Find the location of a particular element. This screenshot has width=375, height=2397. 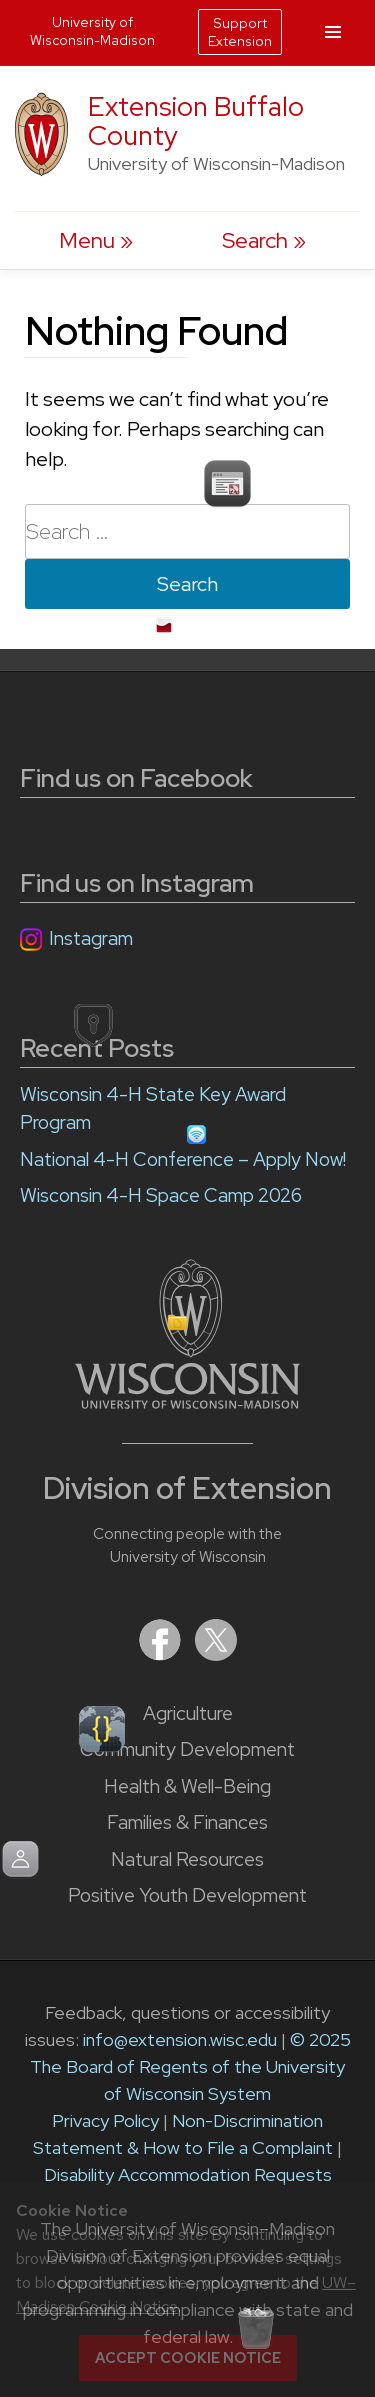

trash bin containing items ready to be emptied is located at coordinates (256, 2329).